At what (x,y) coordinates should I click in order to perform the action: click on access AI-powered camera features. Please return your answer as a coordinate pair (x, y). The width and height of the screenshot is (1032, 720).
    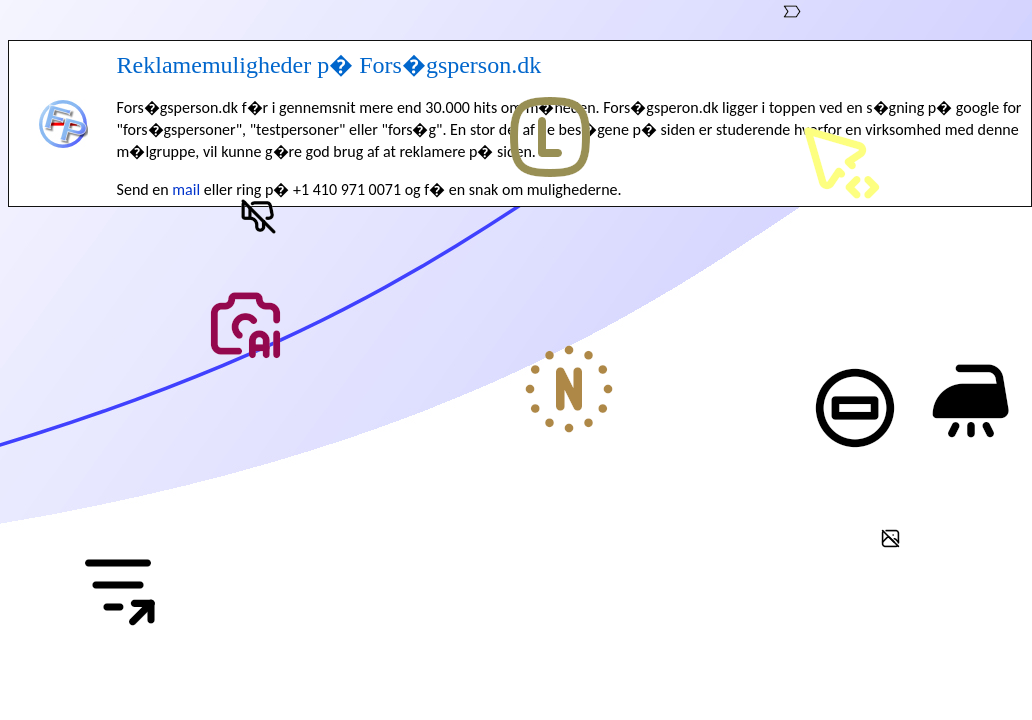
    Looking at the image, I should click on (245, 323).